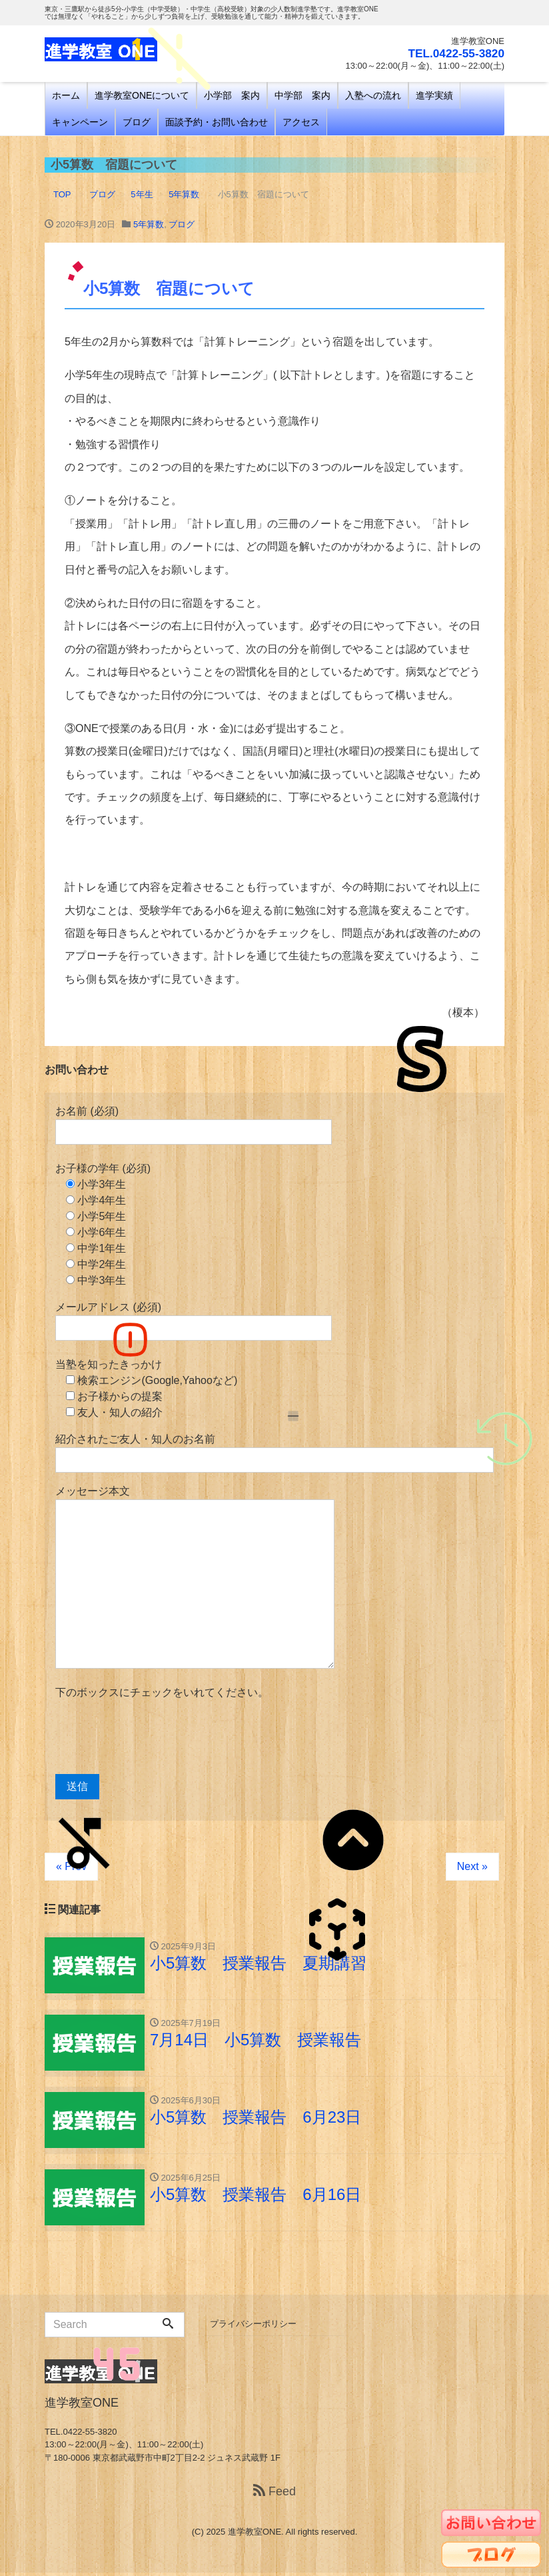 This screenshot has height=2576, width=549. I want to click on indicates item number 45 in a list or sequence, so click(117, 2364).